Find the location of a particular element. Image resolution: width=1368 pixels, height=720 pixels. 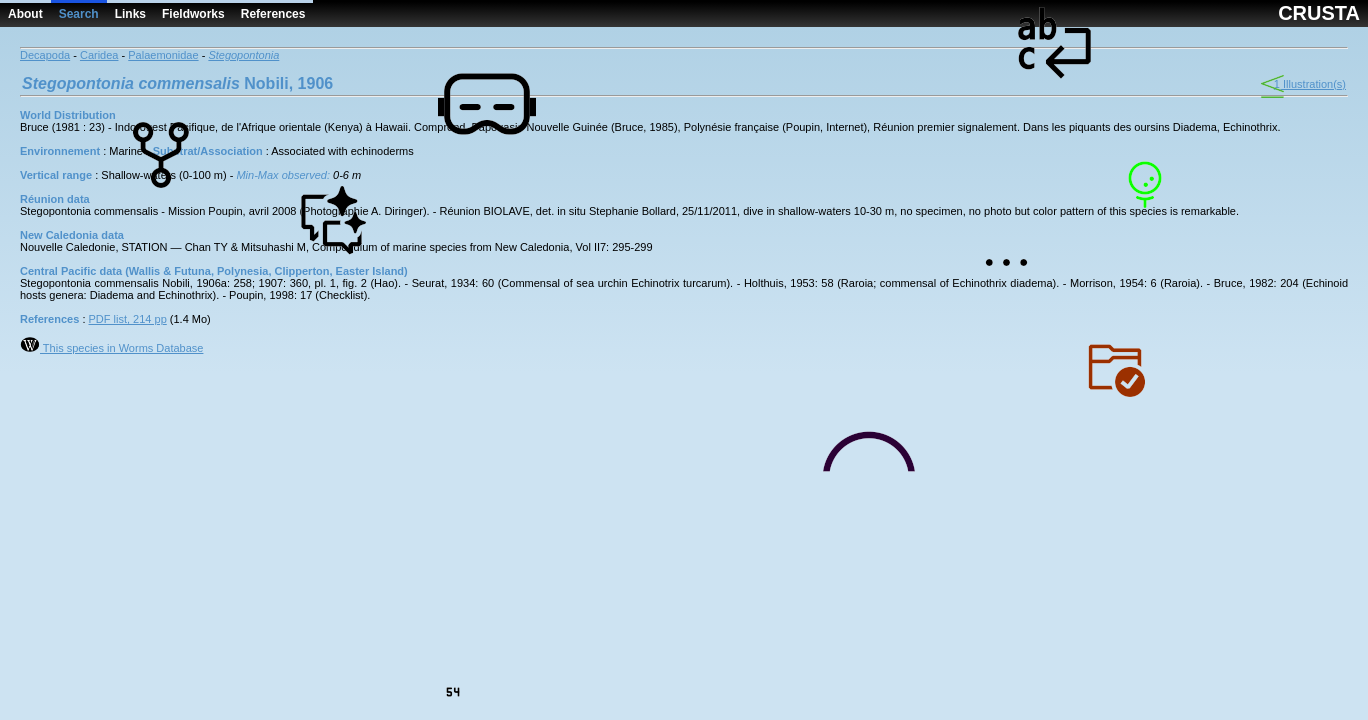

access virtual reality settings or features is located at coordinates (487, 104).